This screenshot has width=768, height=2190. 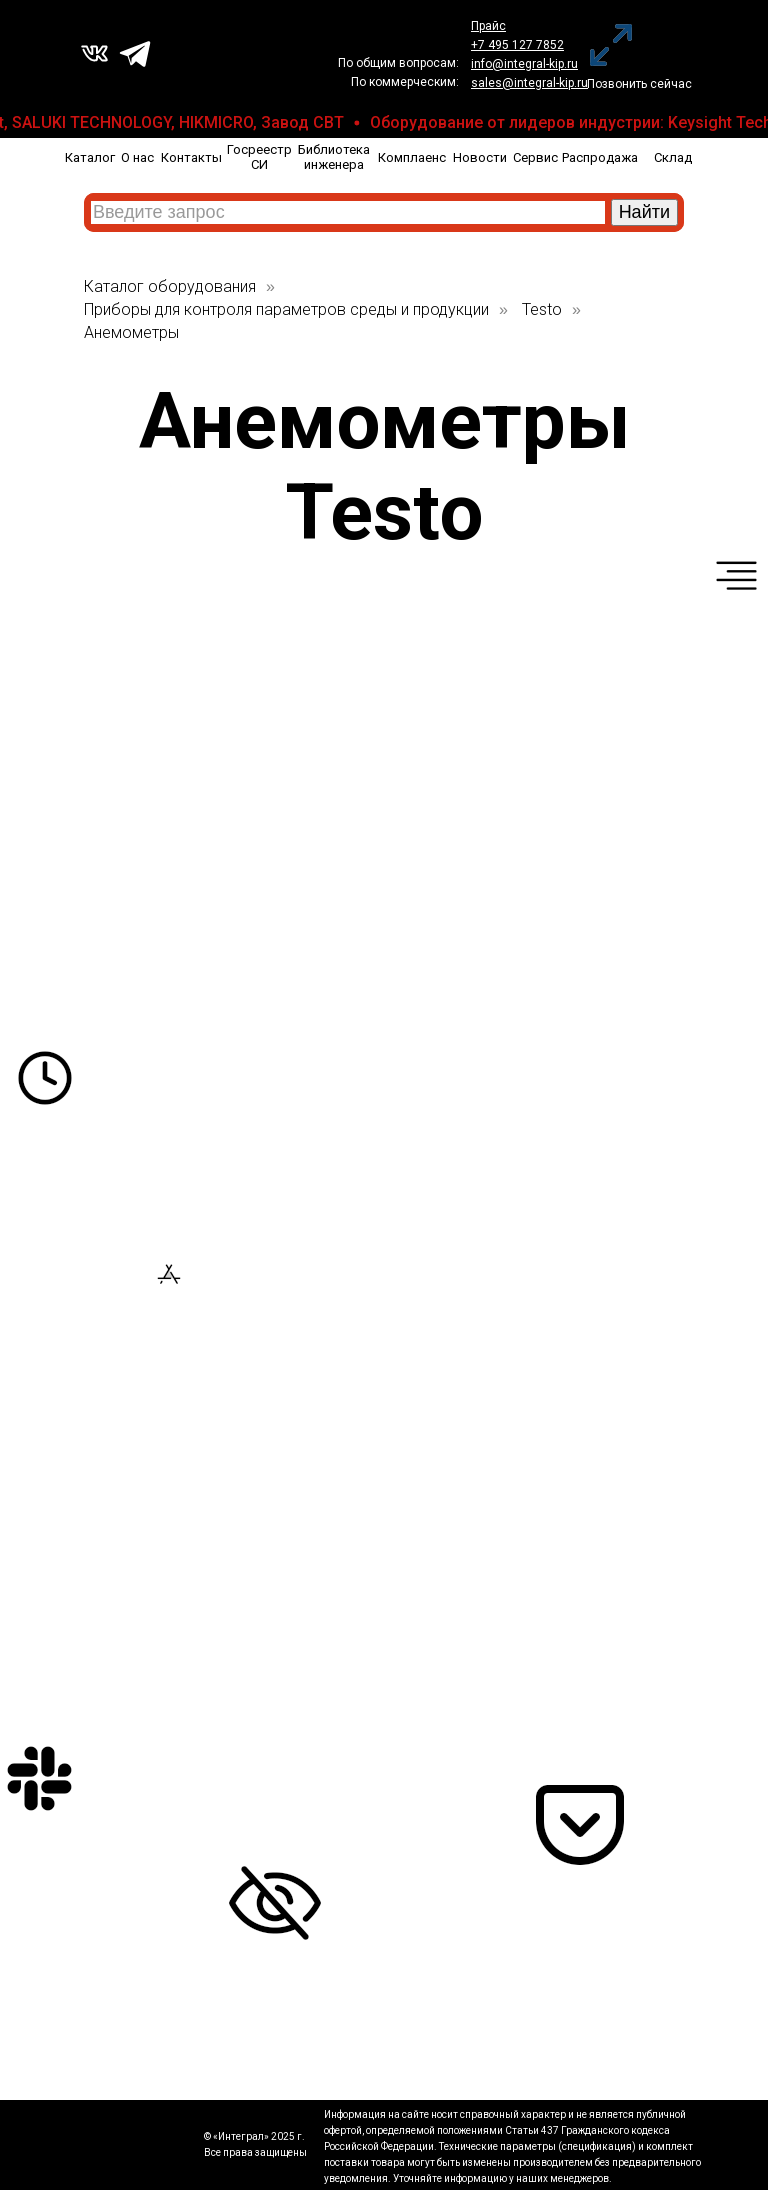 I want to click on hide password or sensitive content, so click(x=275, y=1903).